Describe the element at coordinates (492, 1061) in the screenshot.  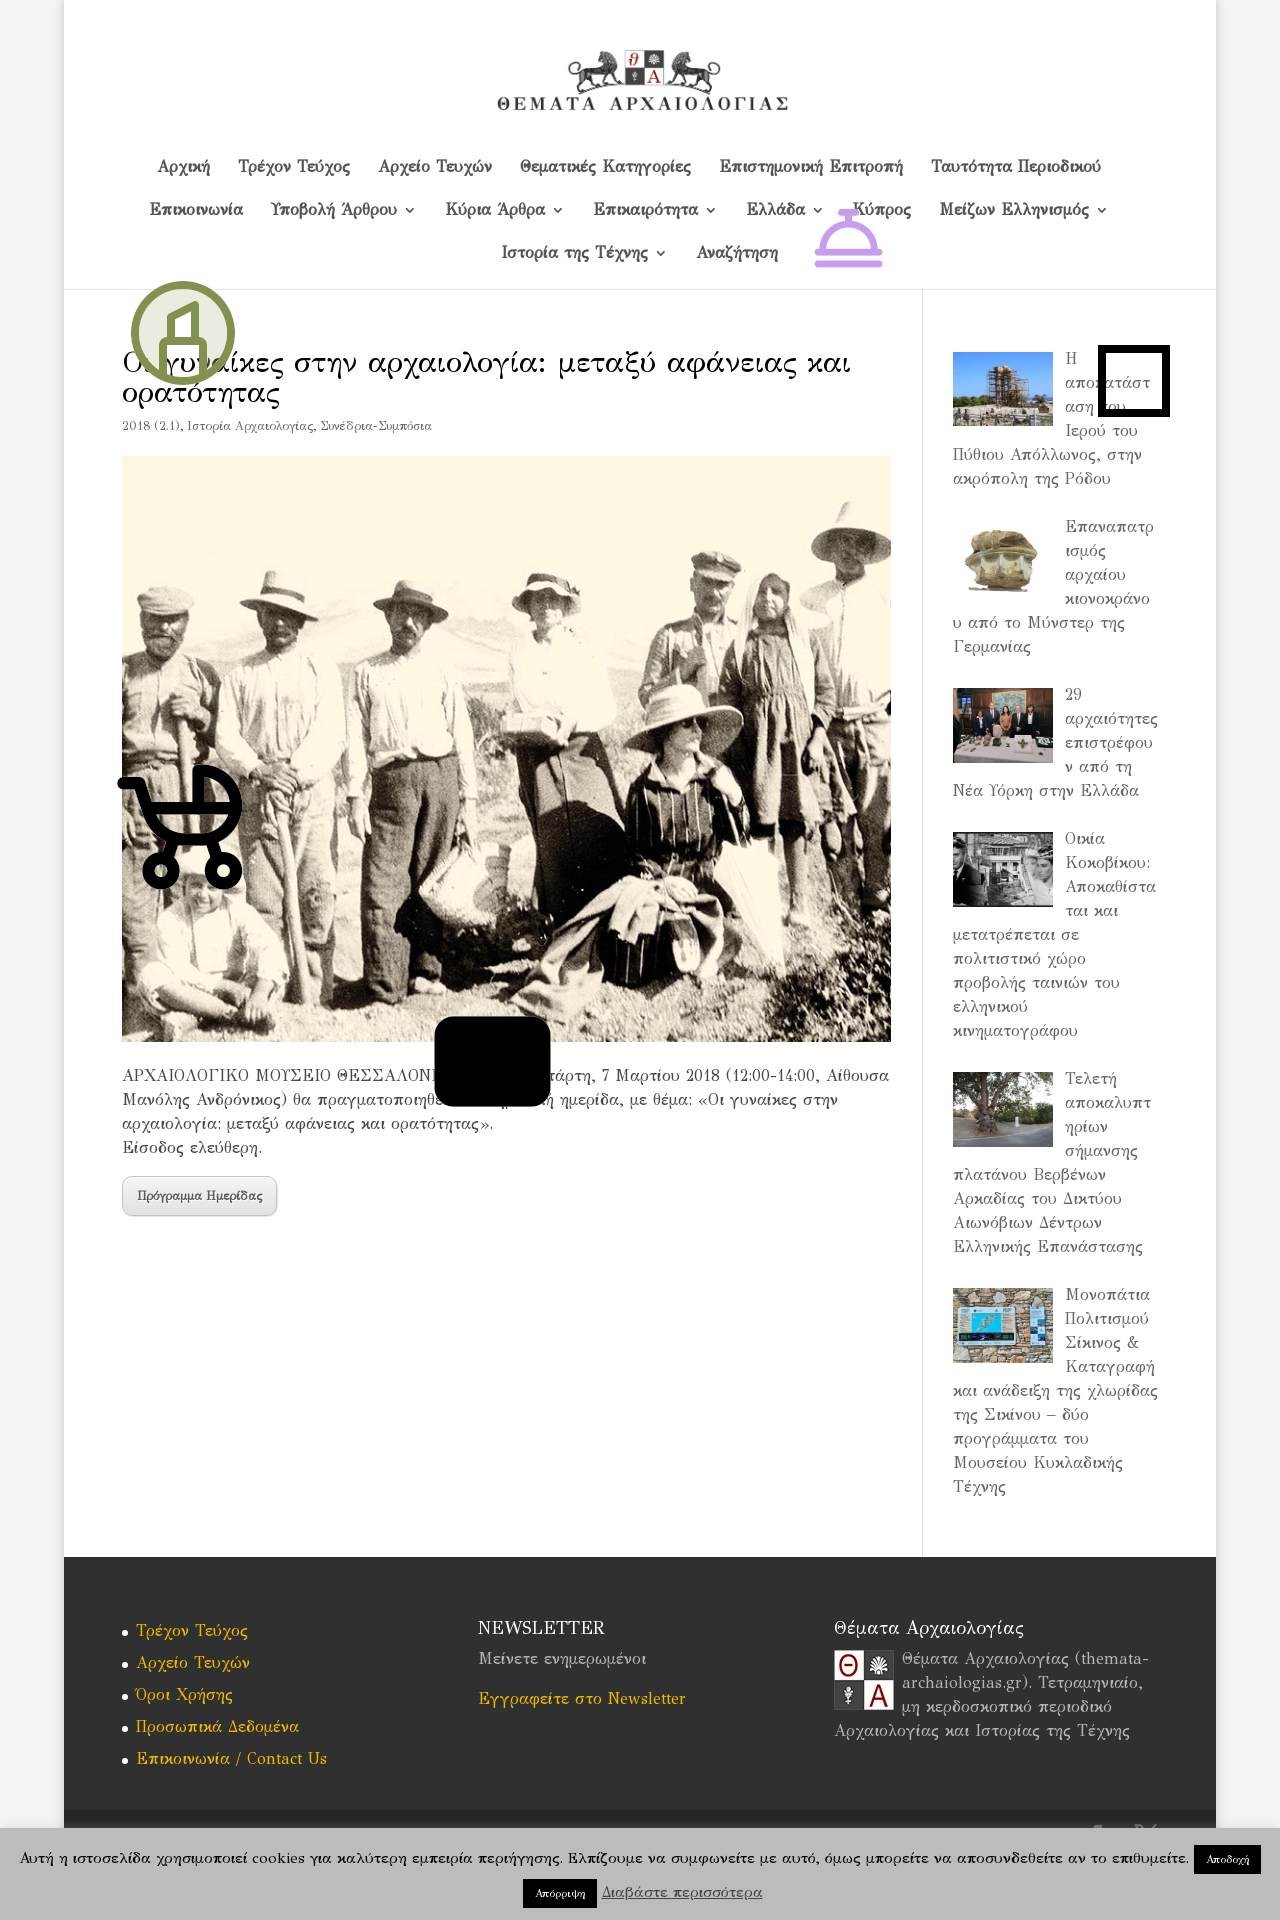
I see `switch to landscape orientation` at that location.